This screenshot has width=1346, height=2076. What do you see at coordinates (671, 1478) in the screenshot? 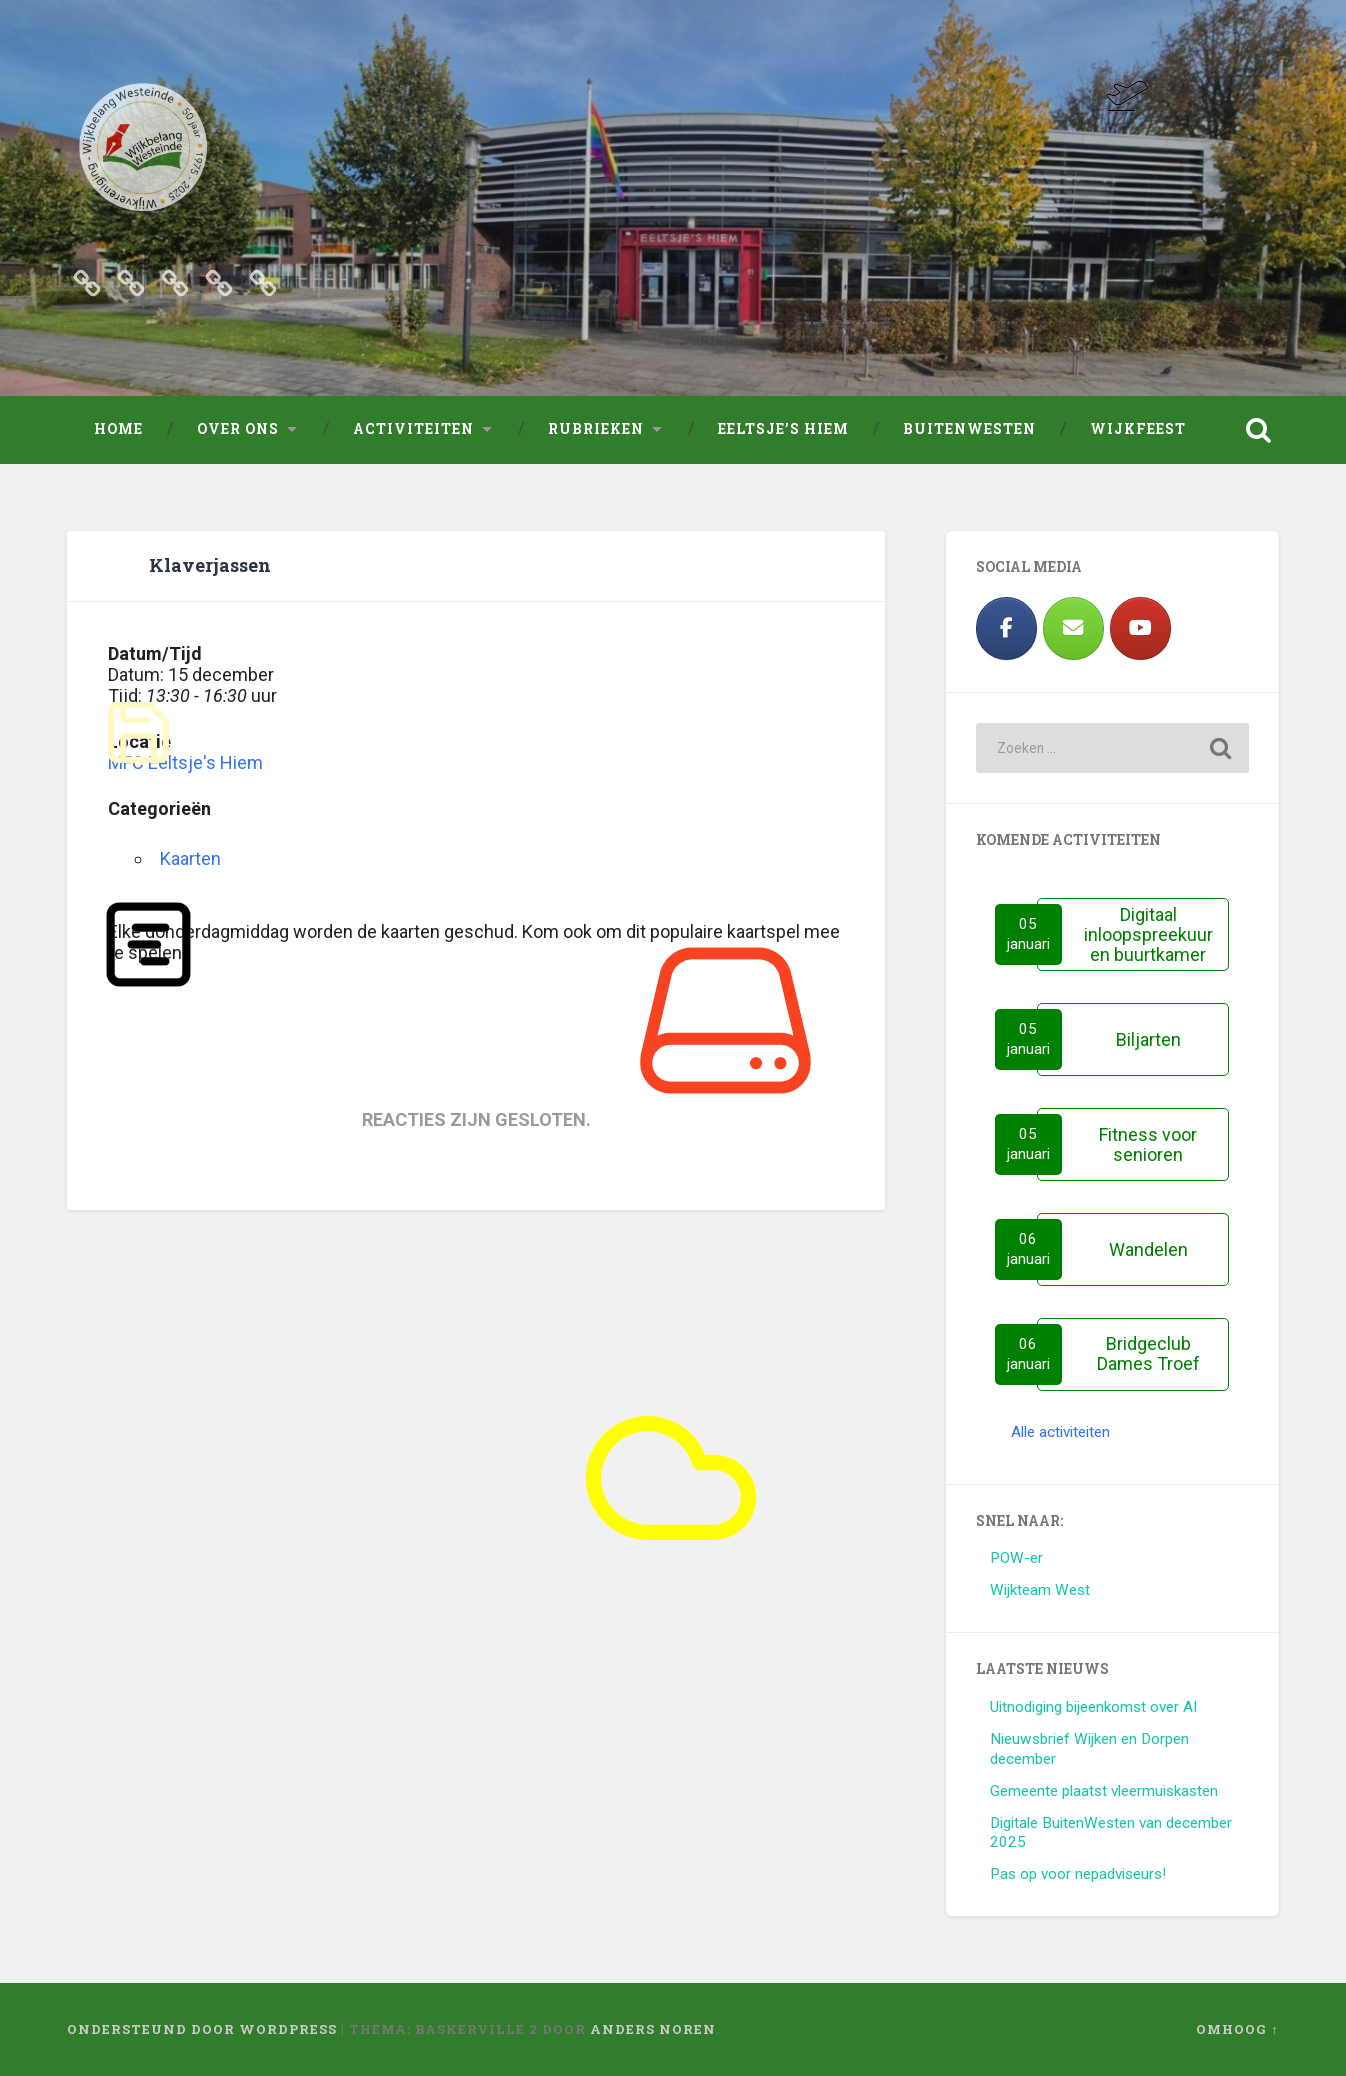
I see `access cloud storage` at bounding box center [671, 1478].